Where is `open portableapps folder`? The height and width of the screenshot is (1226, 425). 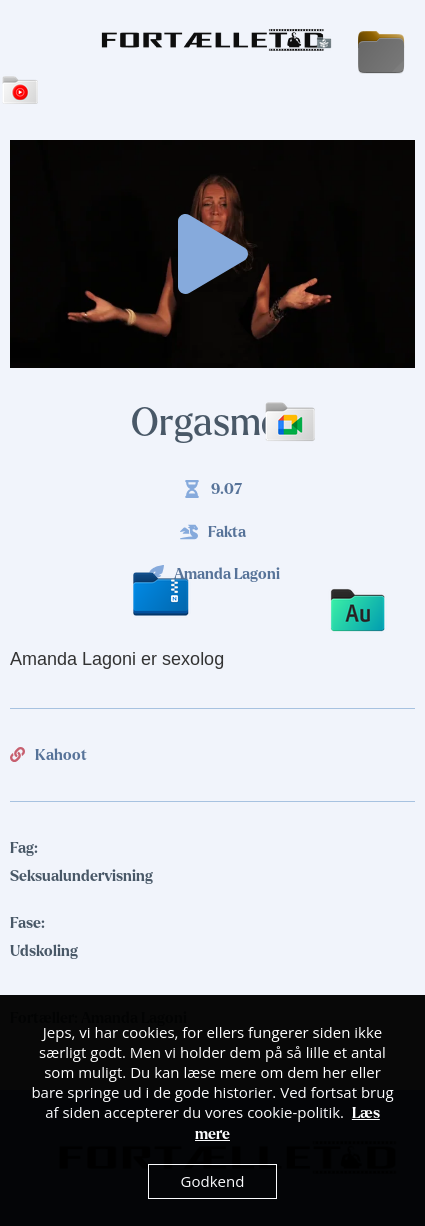
open portableapps folder is located at coordinates (324, 43).